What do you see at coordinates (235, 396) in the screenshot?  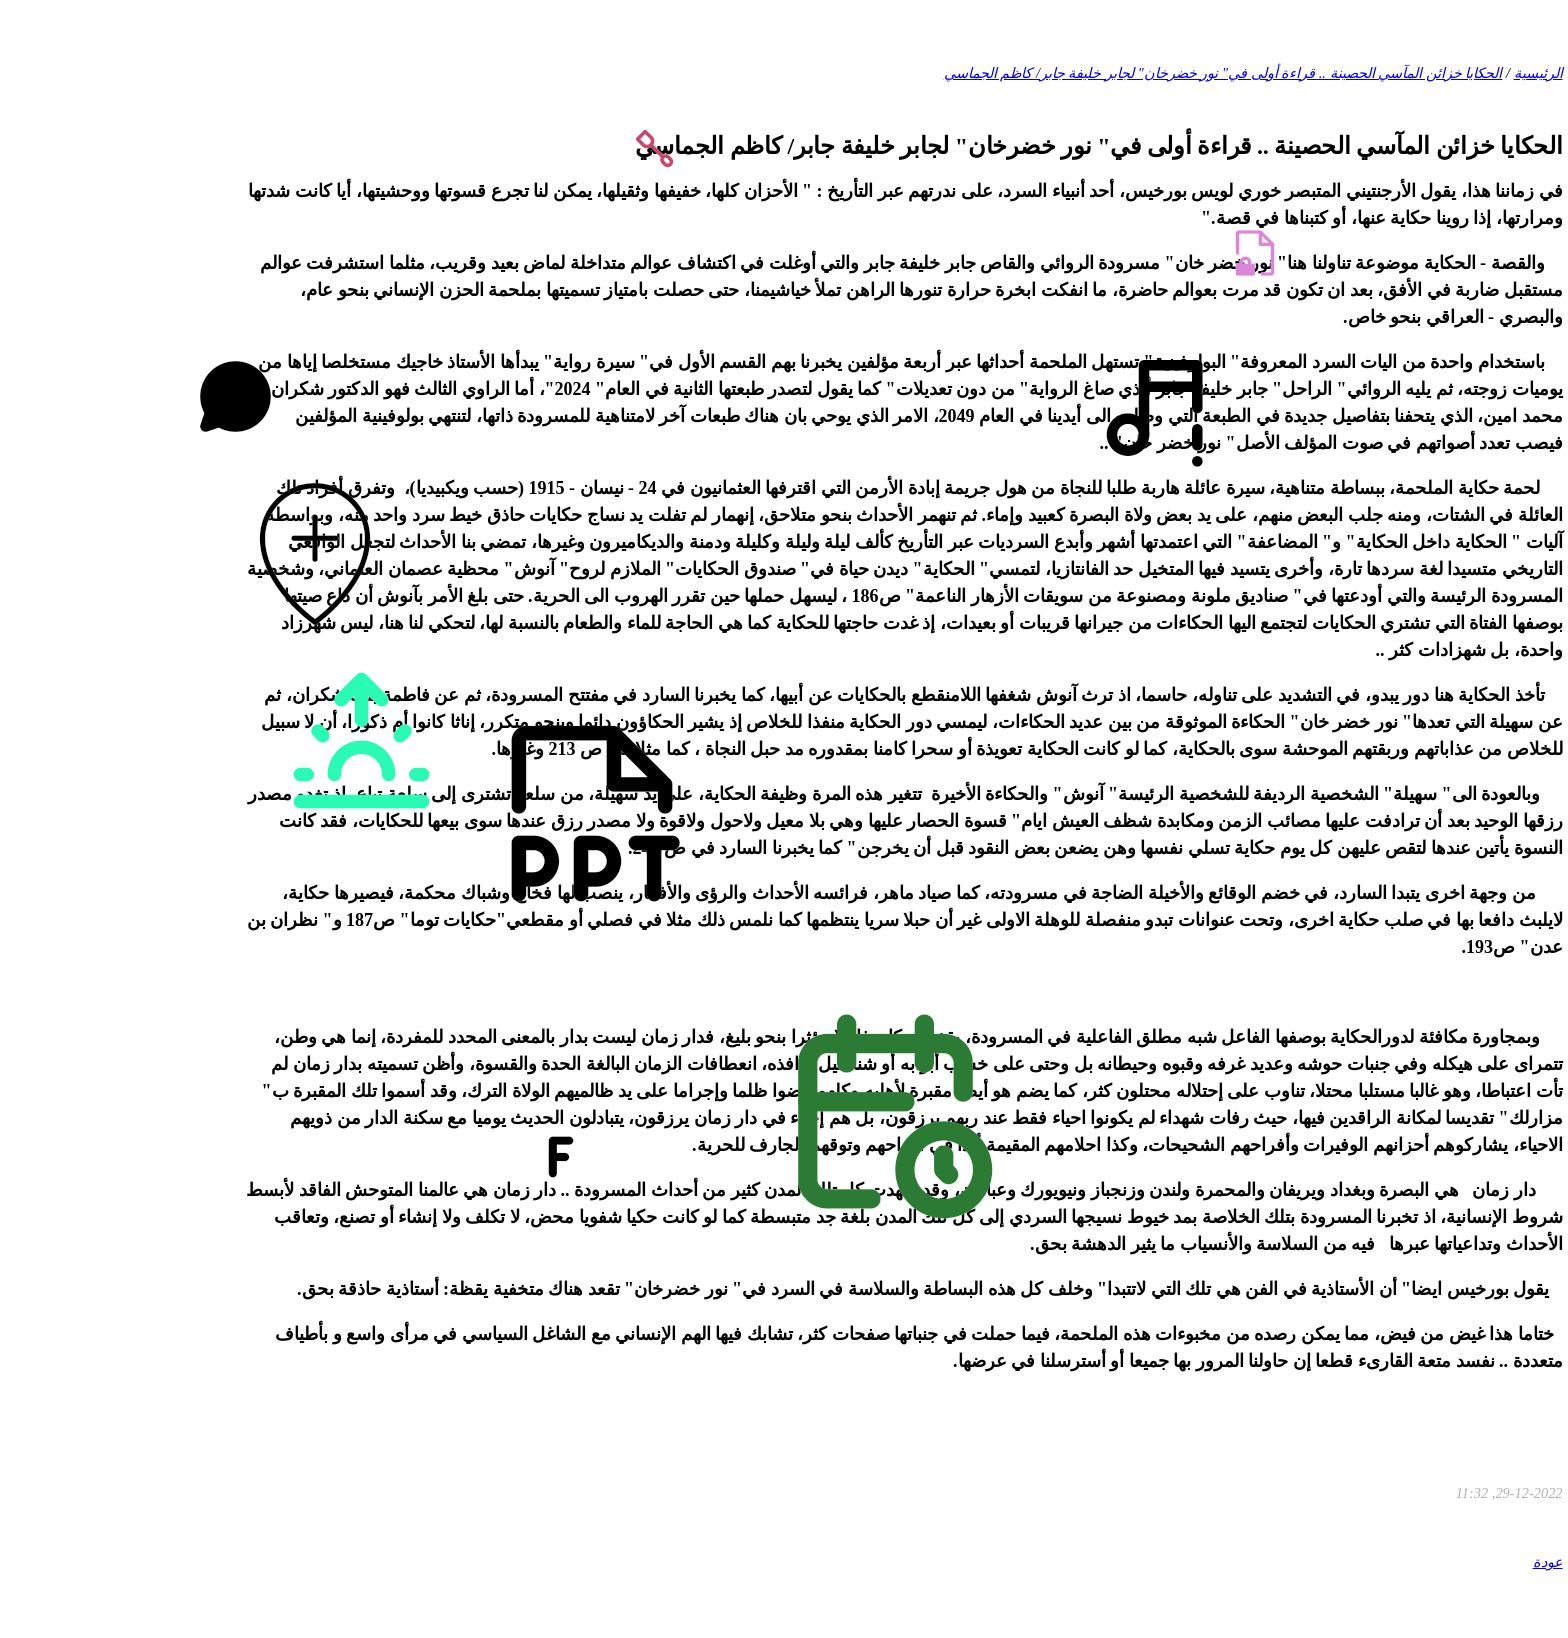 I see `open chat or messaging` at bounding box center [235, 396].